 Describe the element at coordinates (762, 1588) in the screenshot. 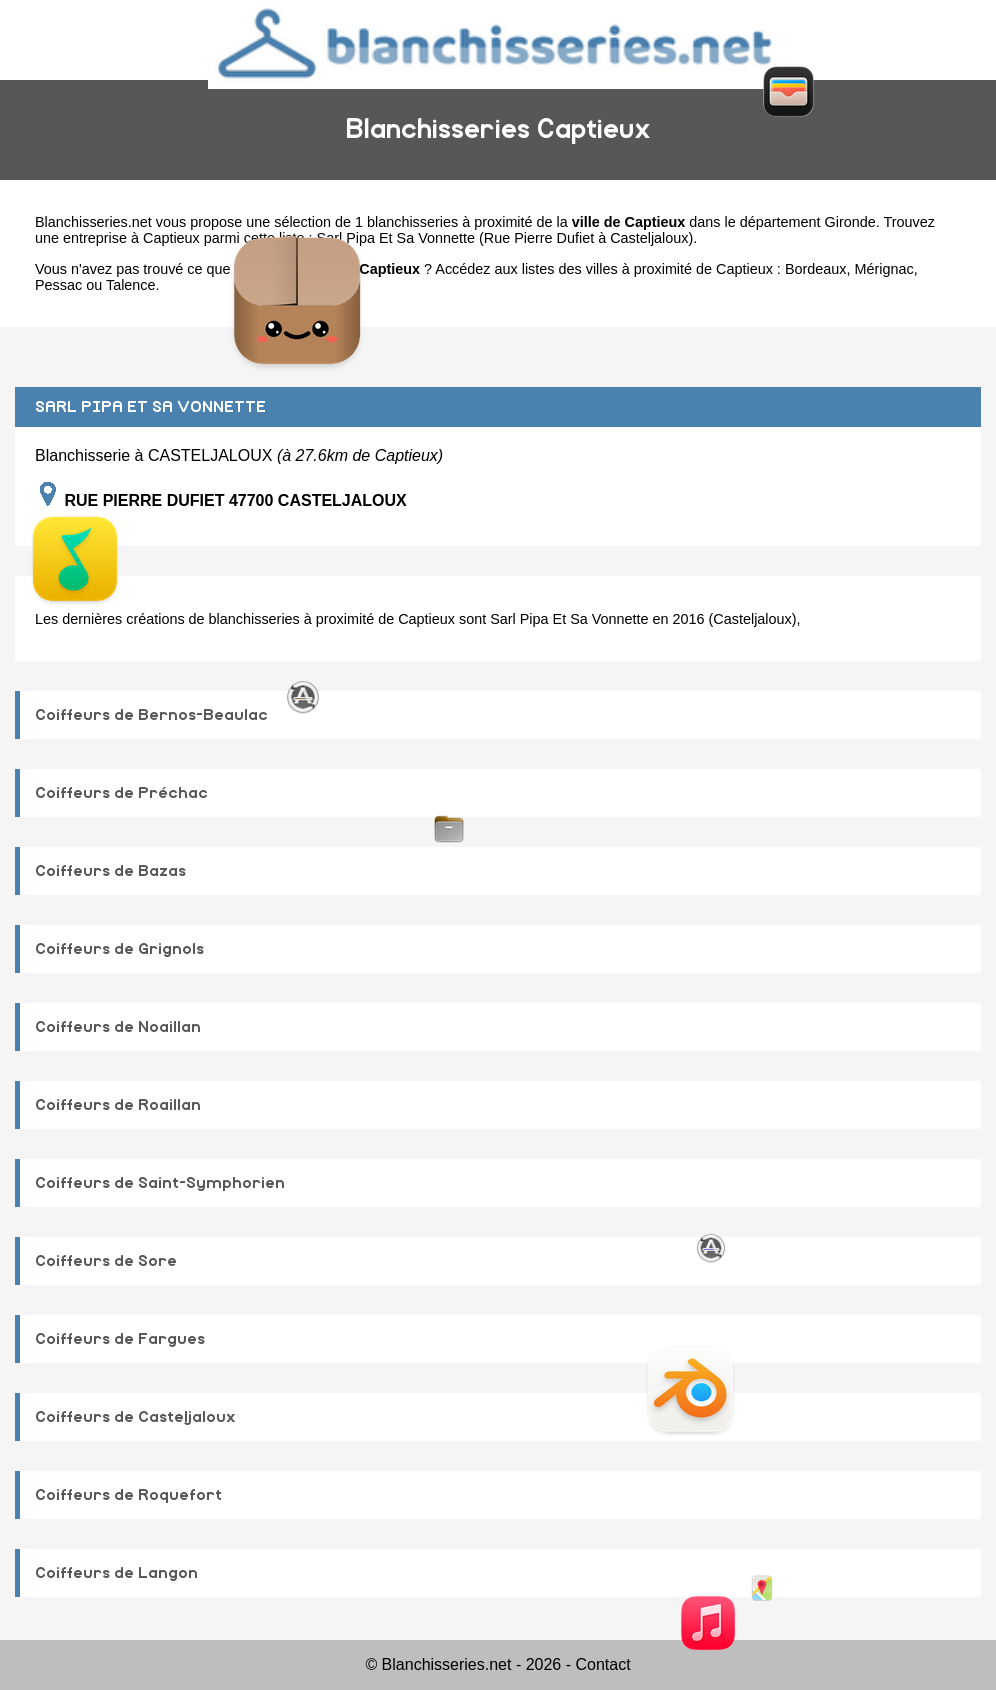

I see `a gpx file containing gps route or track data` at that location.